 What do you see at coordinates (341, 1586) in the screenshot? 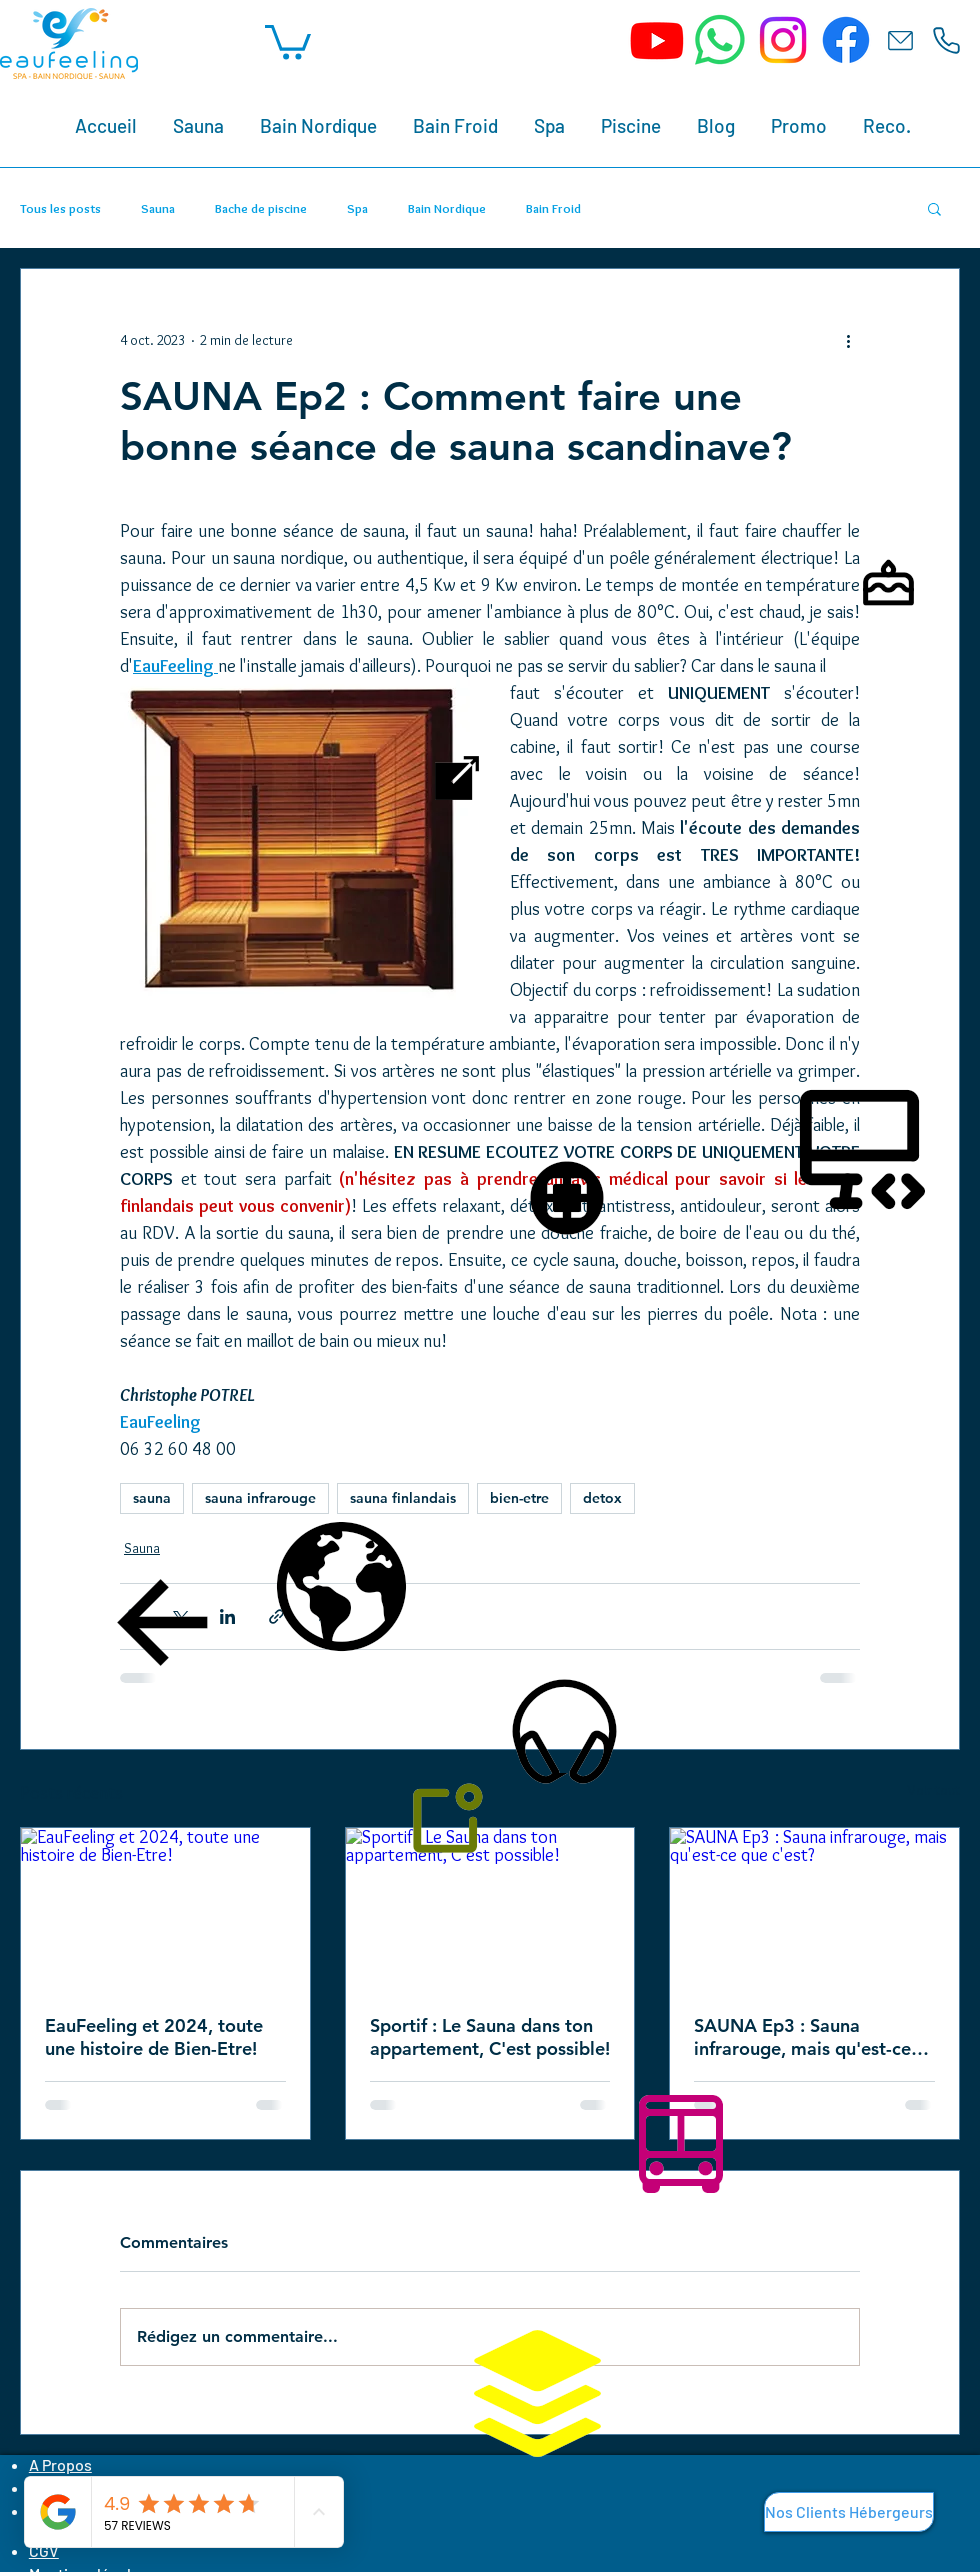
I see `switch to global or worldwide view` at bounding box center [341, 1586].